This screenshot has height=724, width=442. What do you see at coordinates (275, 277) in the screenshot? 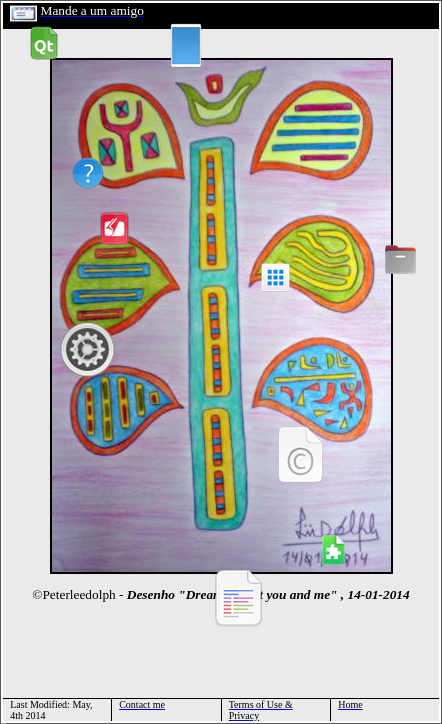
I see `view items in grid layout` at bounding box center [275, 277].